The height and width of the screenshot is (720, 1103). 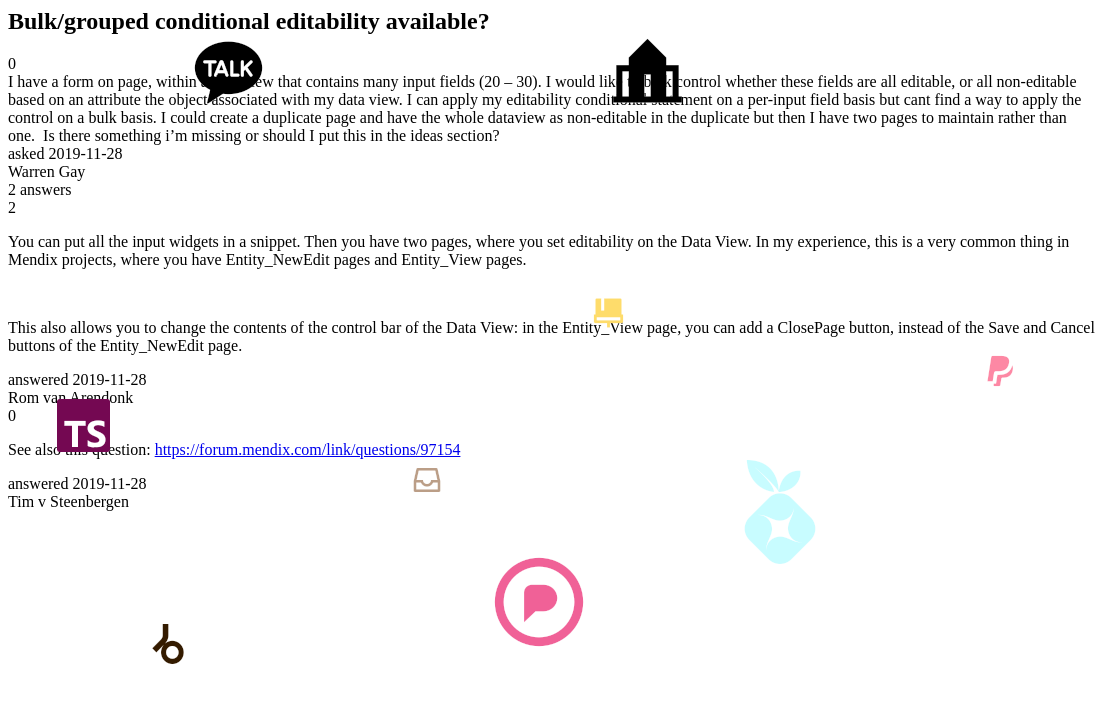 What do you see at coordinates (780, 512) in the screenshot?
I see `open Pi-hole network ad blocker settings` at bounding box center [780, 512].